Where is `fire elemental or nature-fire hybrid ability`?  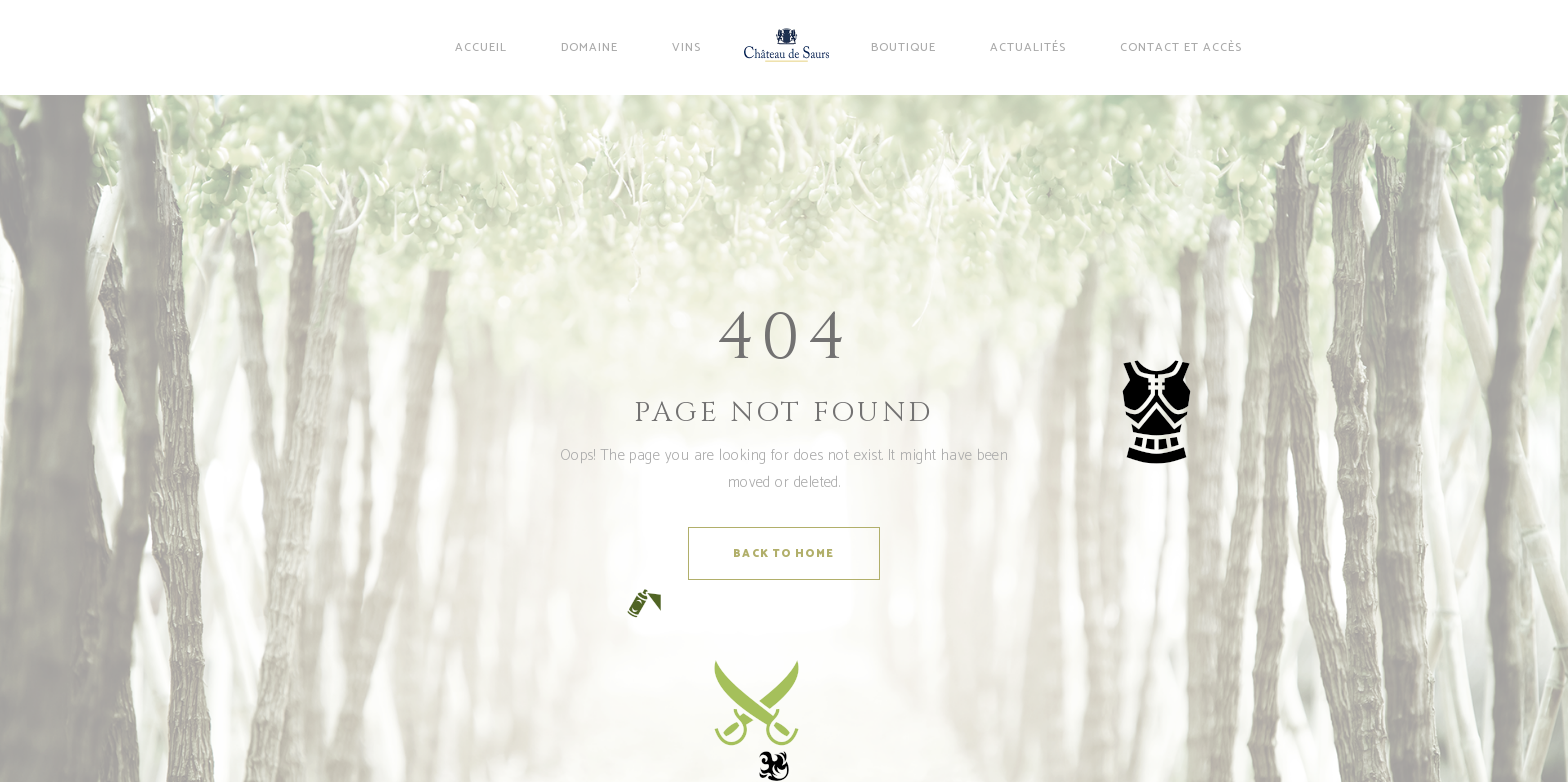 fire elemental or nature-fire hybrid ability is located at coordinates (774, 766).